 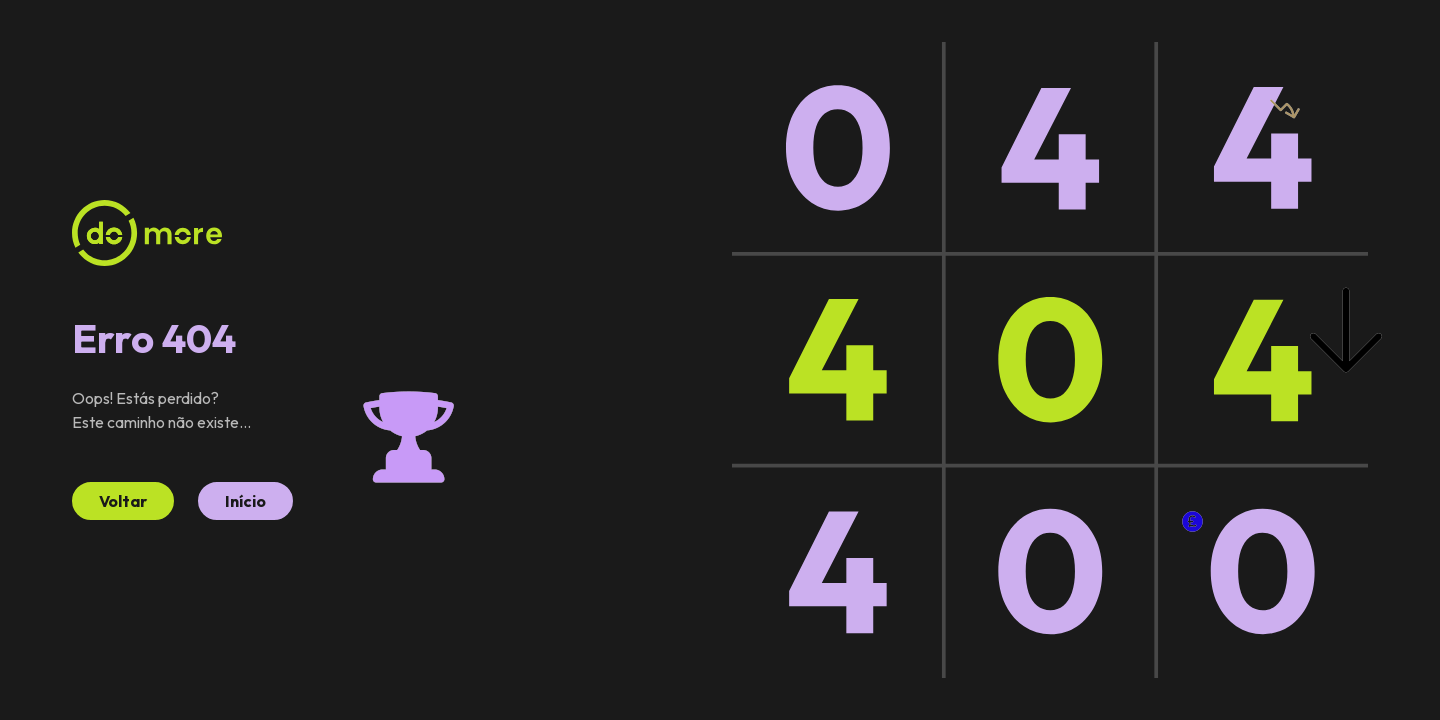 What do you see at coordinates (1285, 109) in the screenshot?
I see `indicates a declining trend or decreasing value` at bounding box center [1285, 109].